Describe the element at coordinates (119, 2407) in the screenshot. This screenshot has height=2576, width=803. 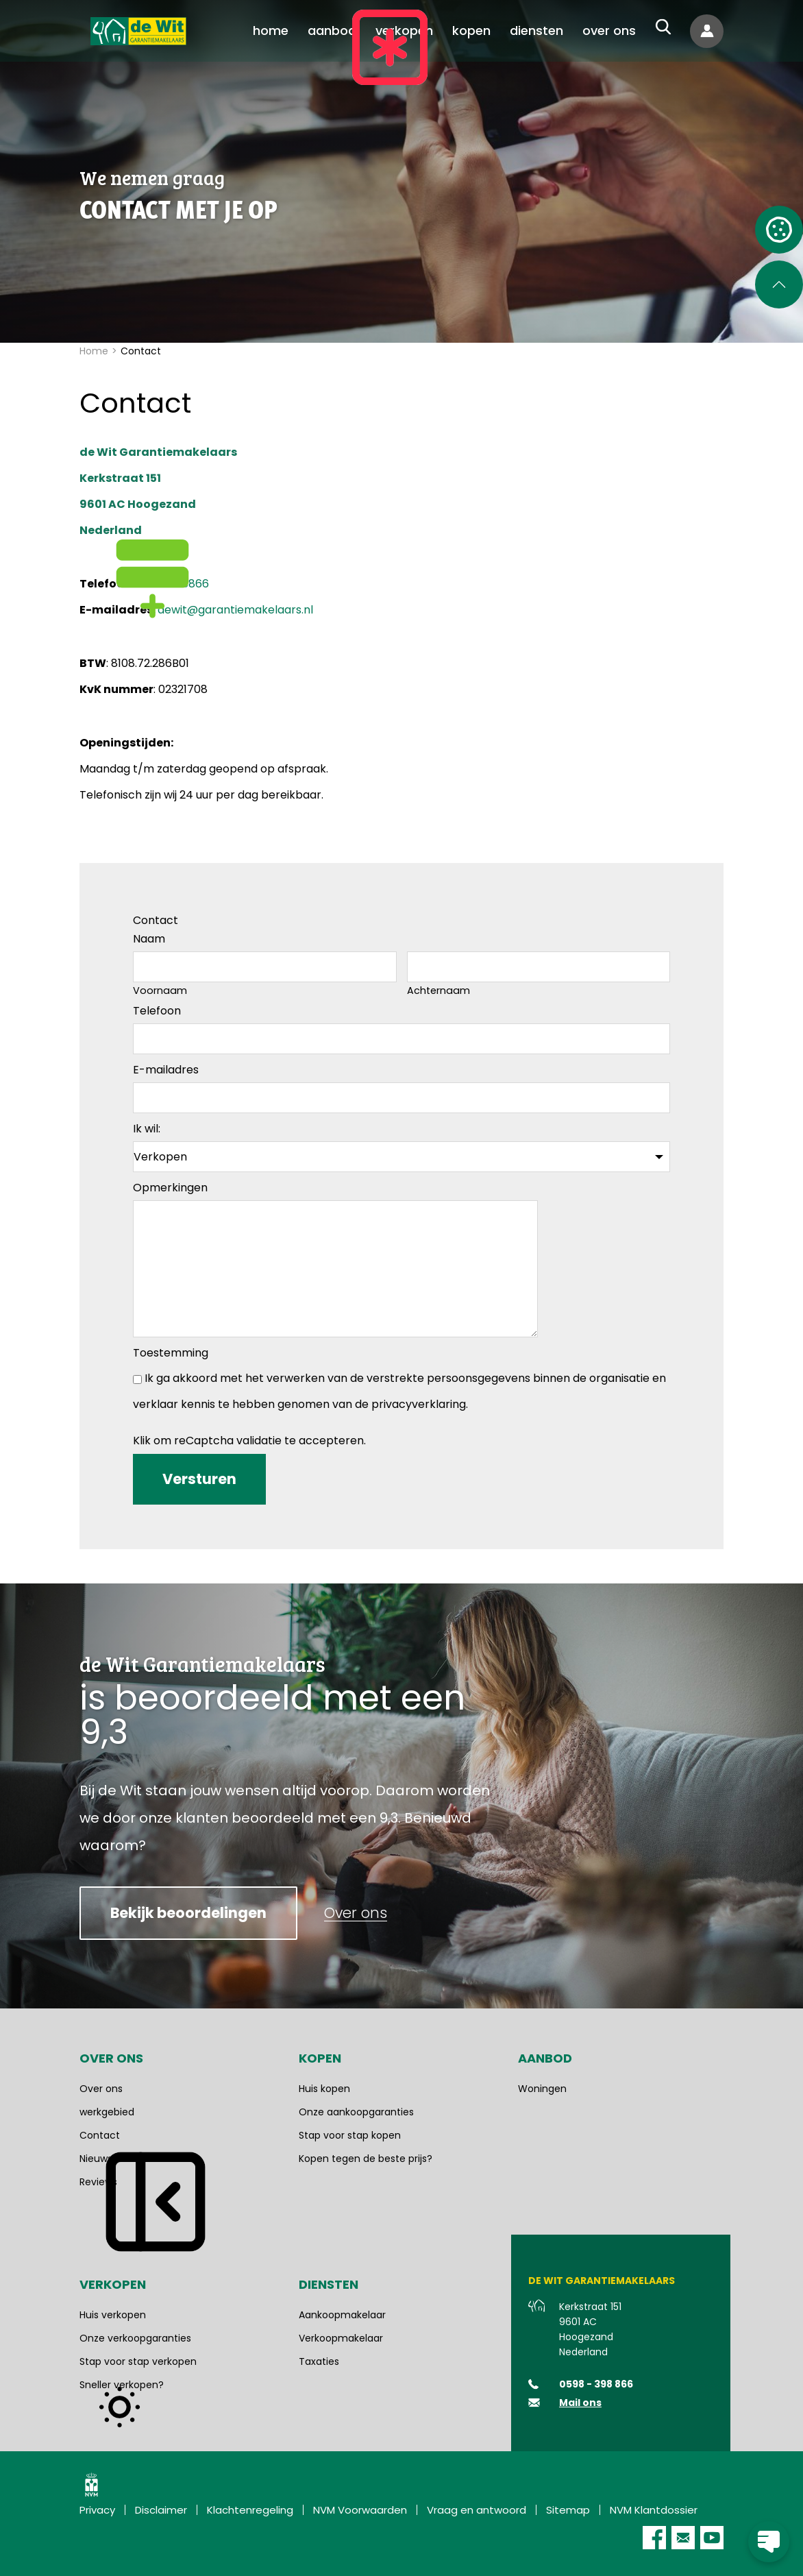
I see `reduce screen brightness` at that location.